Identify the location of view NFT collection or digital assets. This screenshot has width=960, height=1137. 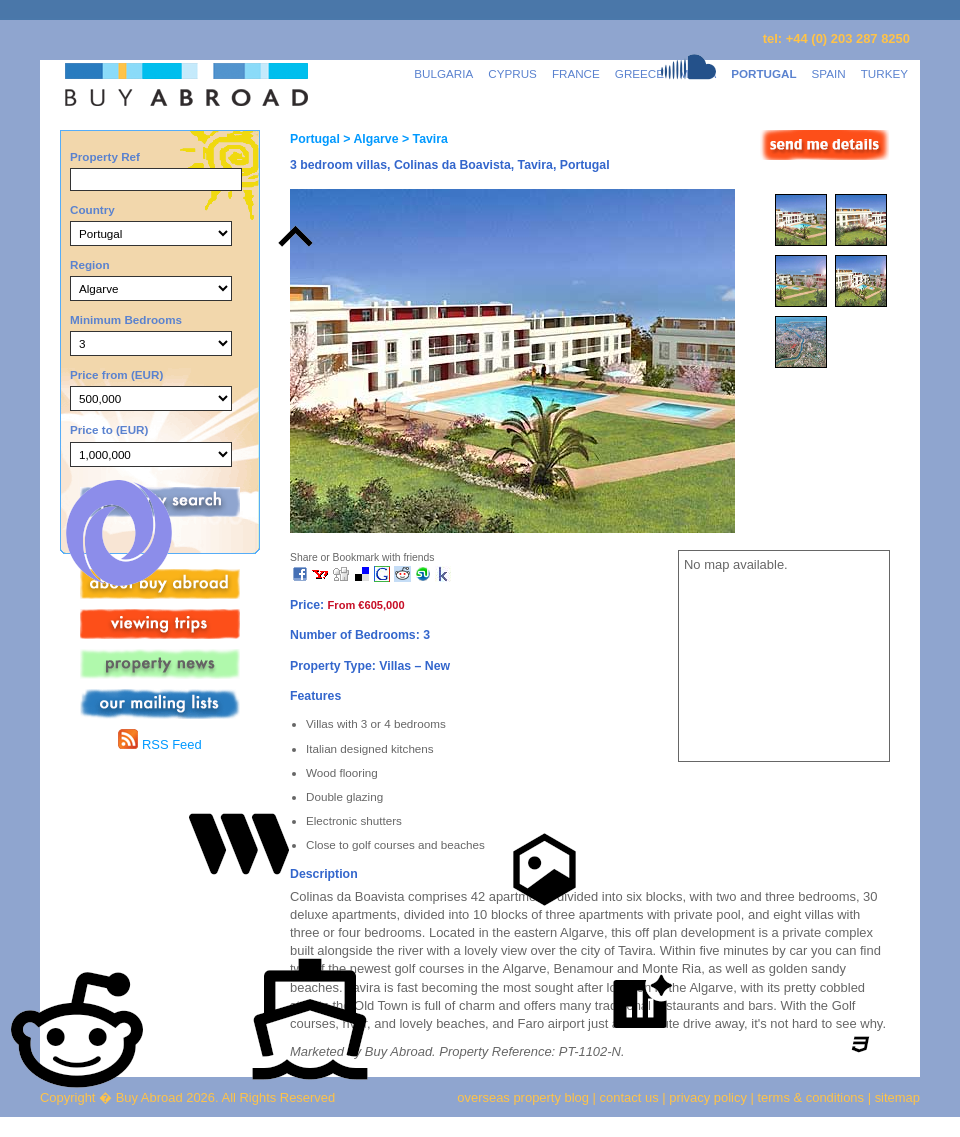
(544, 869).